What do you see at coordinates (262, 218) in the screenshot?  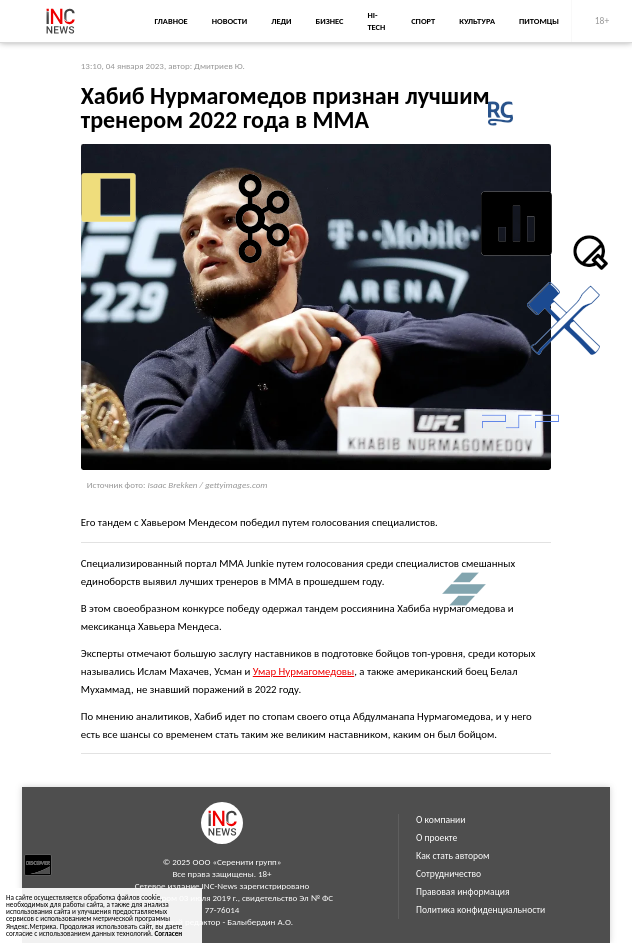 I see `Apache Kafka logo` at bounding box center [262, 218].